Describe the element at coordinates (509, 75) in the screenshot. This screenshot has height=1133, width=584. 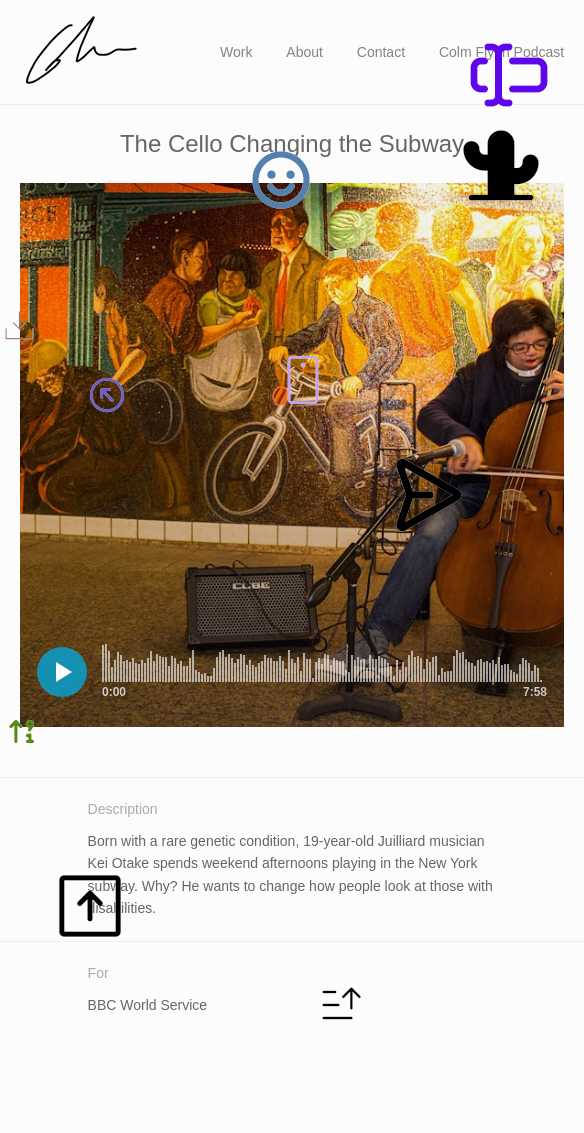
I see `tap to enter text in this field` at that location.